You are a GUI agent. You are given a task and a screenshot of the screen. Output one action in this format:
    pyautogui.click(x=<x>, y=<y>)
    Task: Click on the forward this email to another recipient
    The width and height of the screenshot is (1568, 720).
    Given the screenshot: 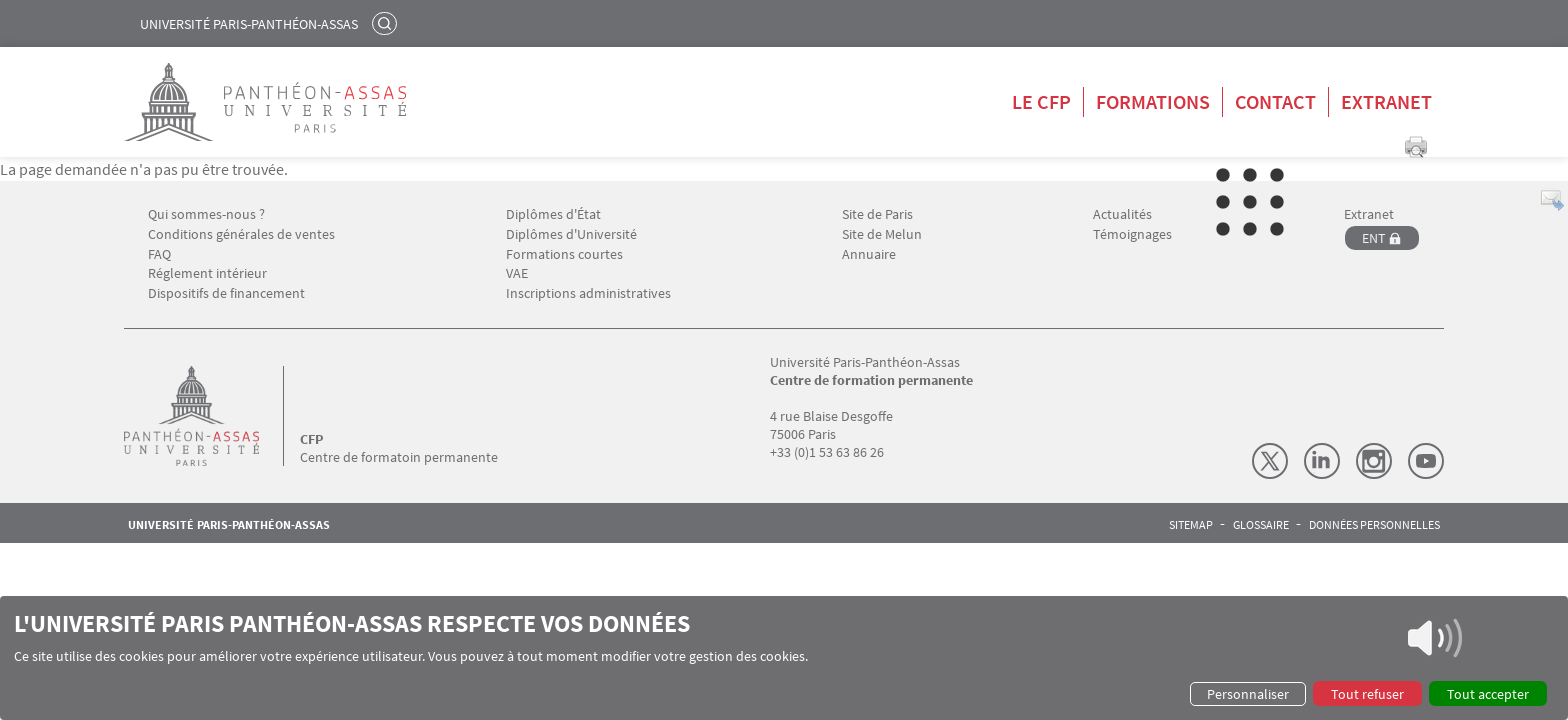 What is the action you would take?
    pyautogui.click(x=1551, y=198)
    